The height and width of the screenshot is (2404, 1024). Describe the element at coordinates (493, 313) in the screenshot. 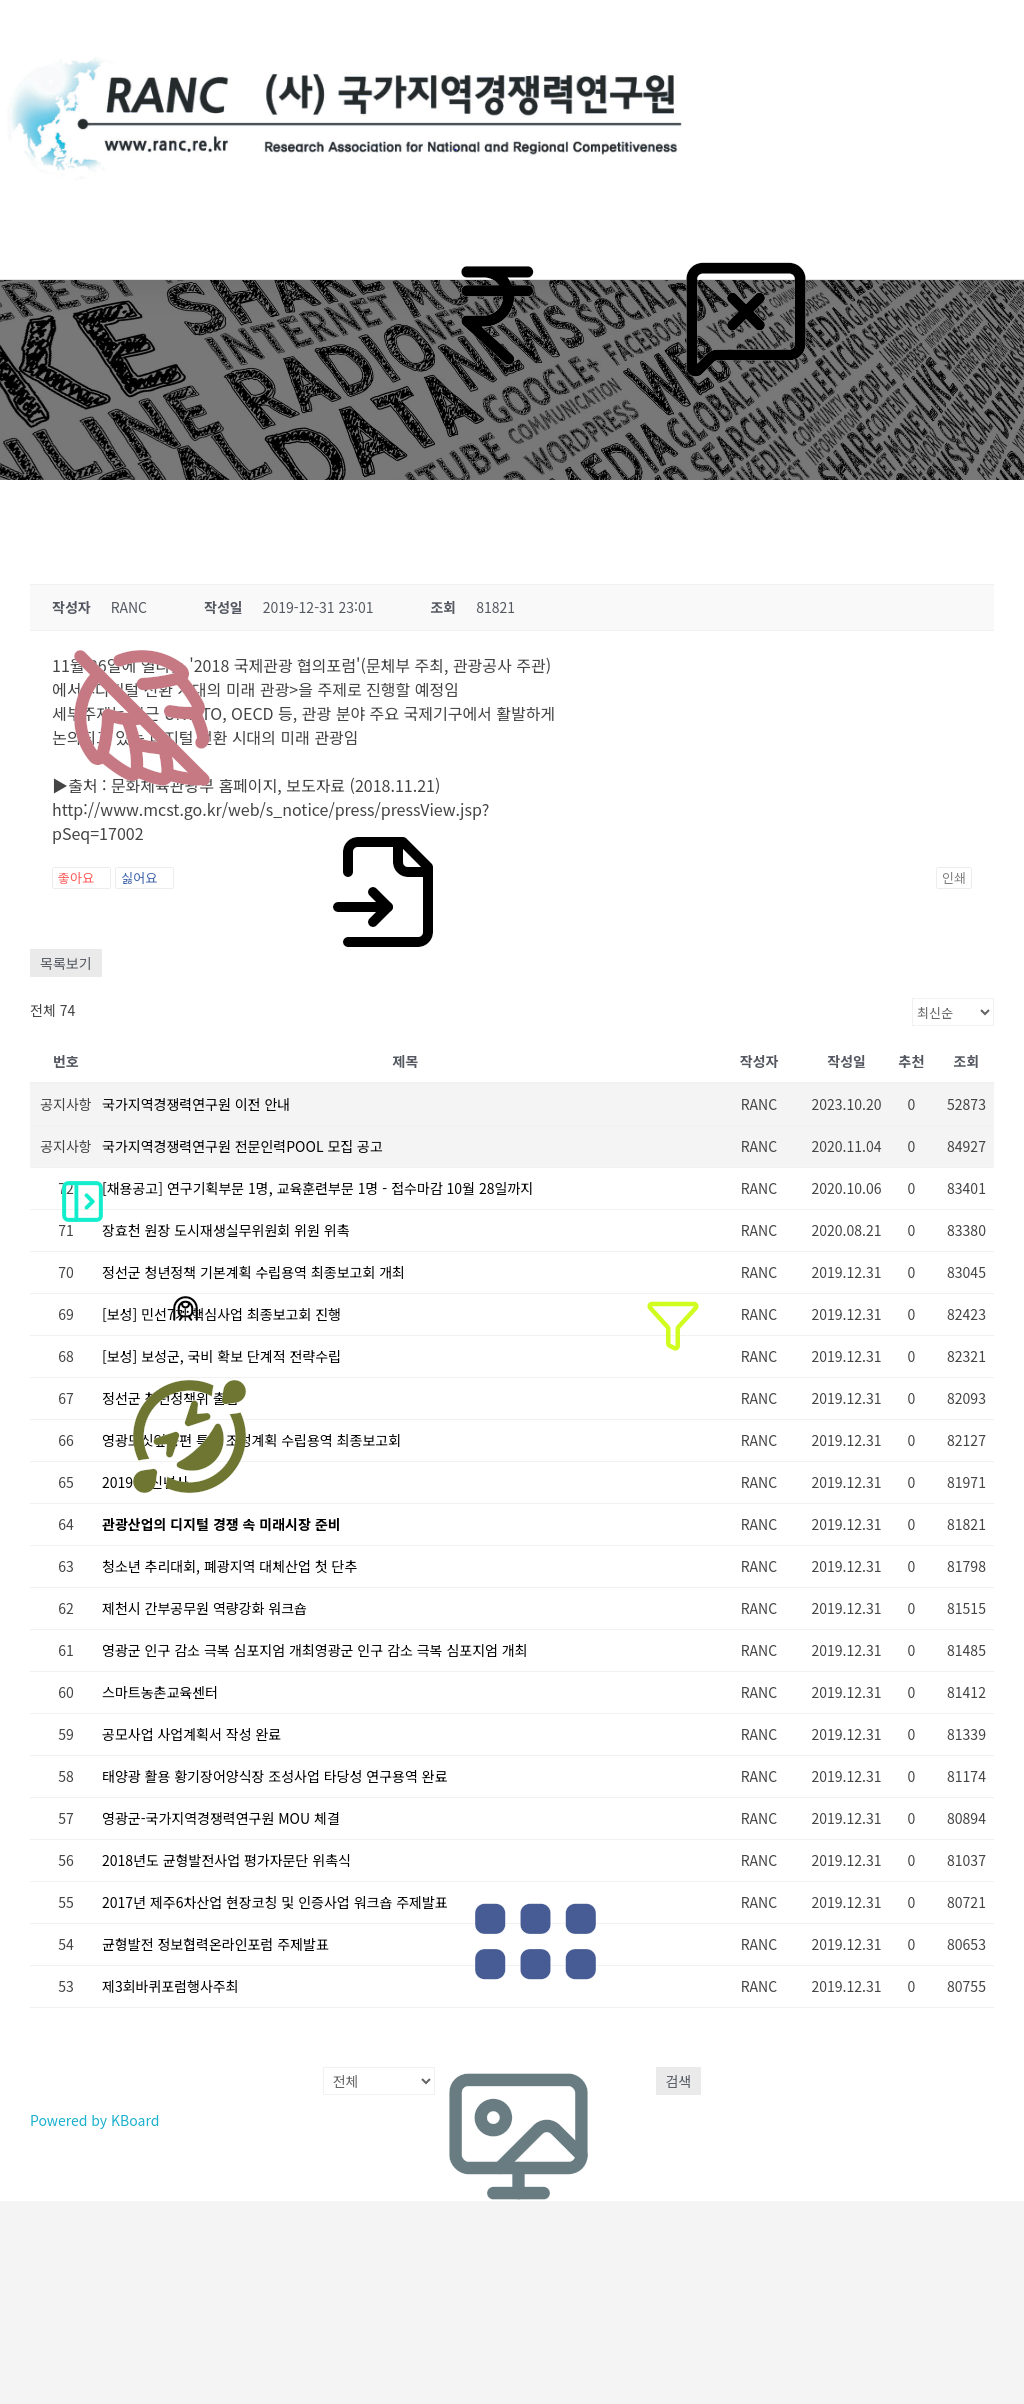

I see `view price in Indian rupees` at that location.